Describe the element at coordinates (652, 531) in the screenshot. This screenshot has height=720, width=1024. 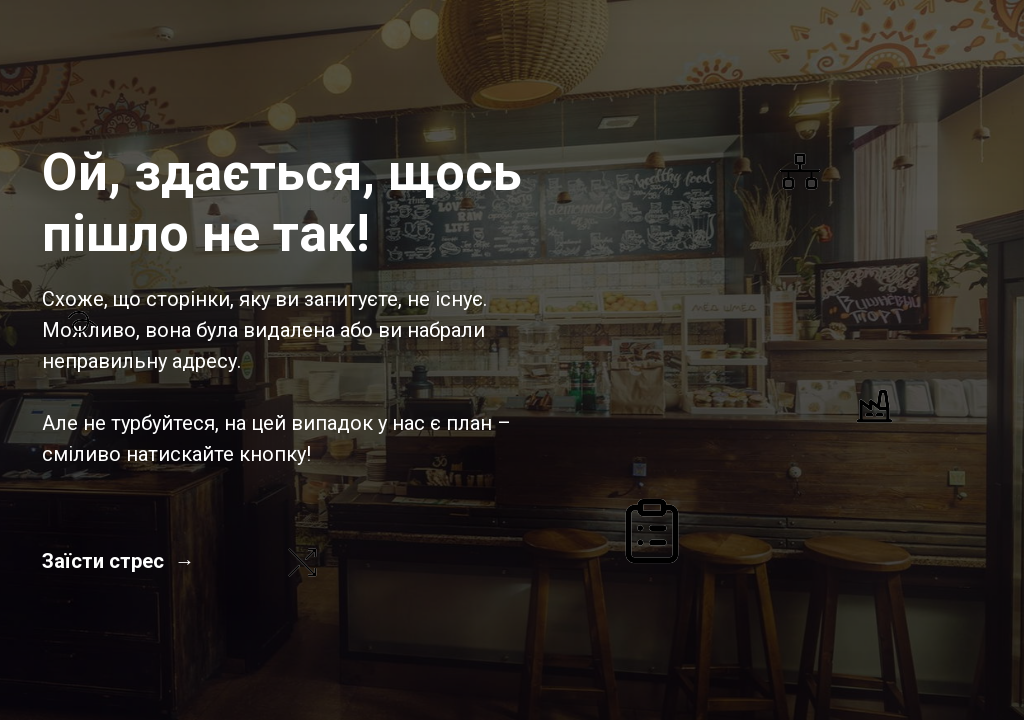
I see `view task list or checklist` at that location.